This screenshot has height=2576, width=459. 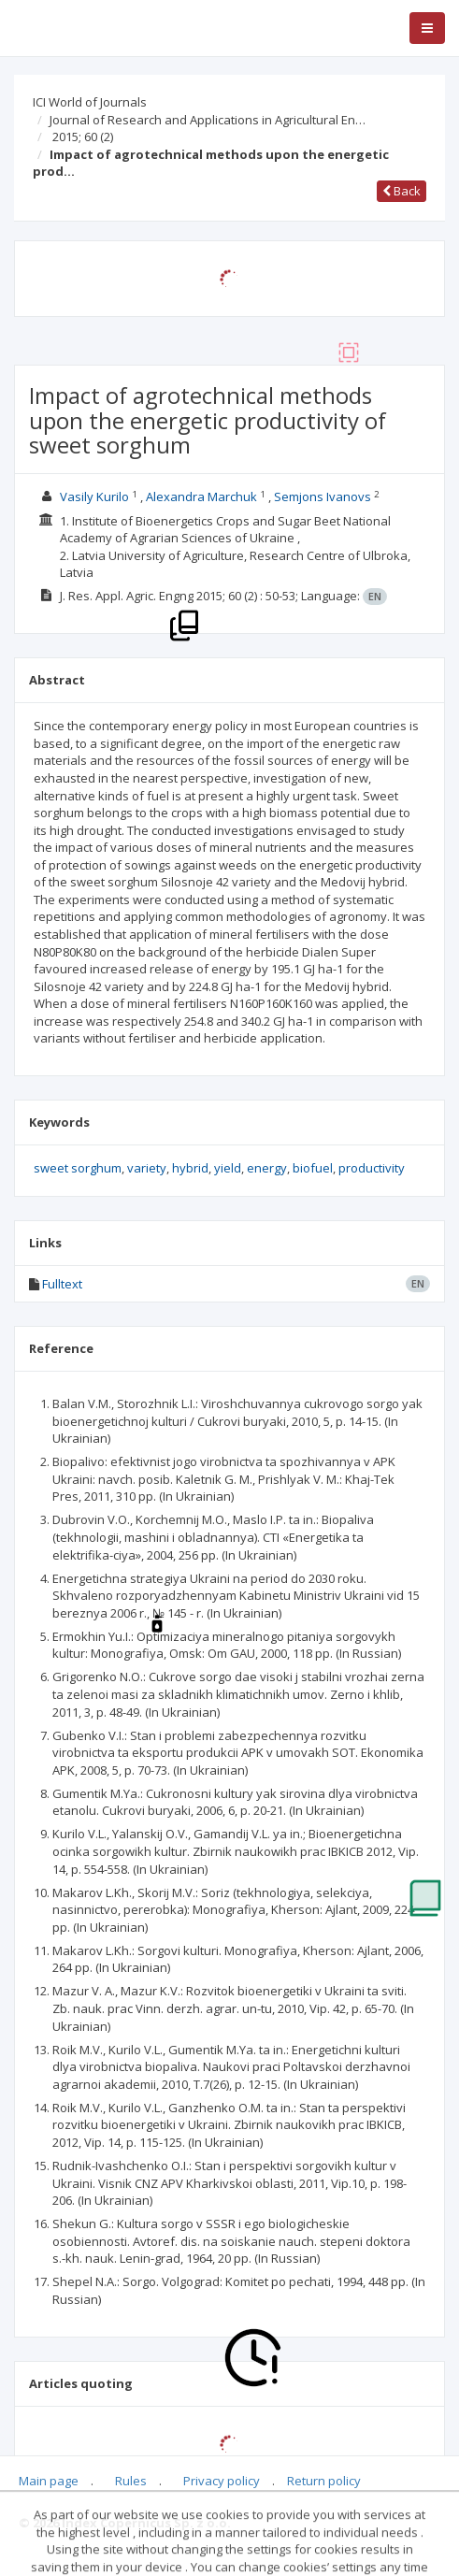 I want to click on duplicate or copy a book/document, so click(x=184, y=626).